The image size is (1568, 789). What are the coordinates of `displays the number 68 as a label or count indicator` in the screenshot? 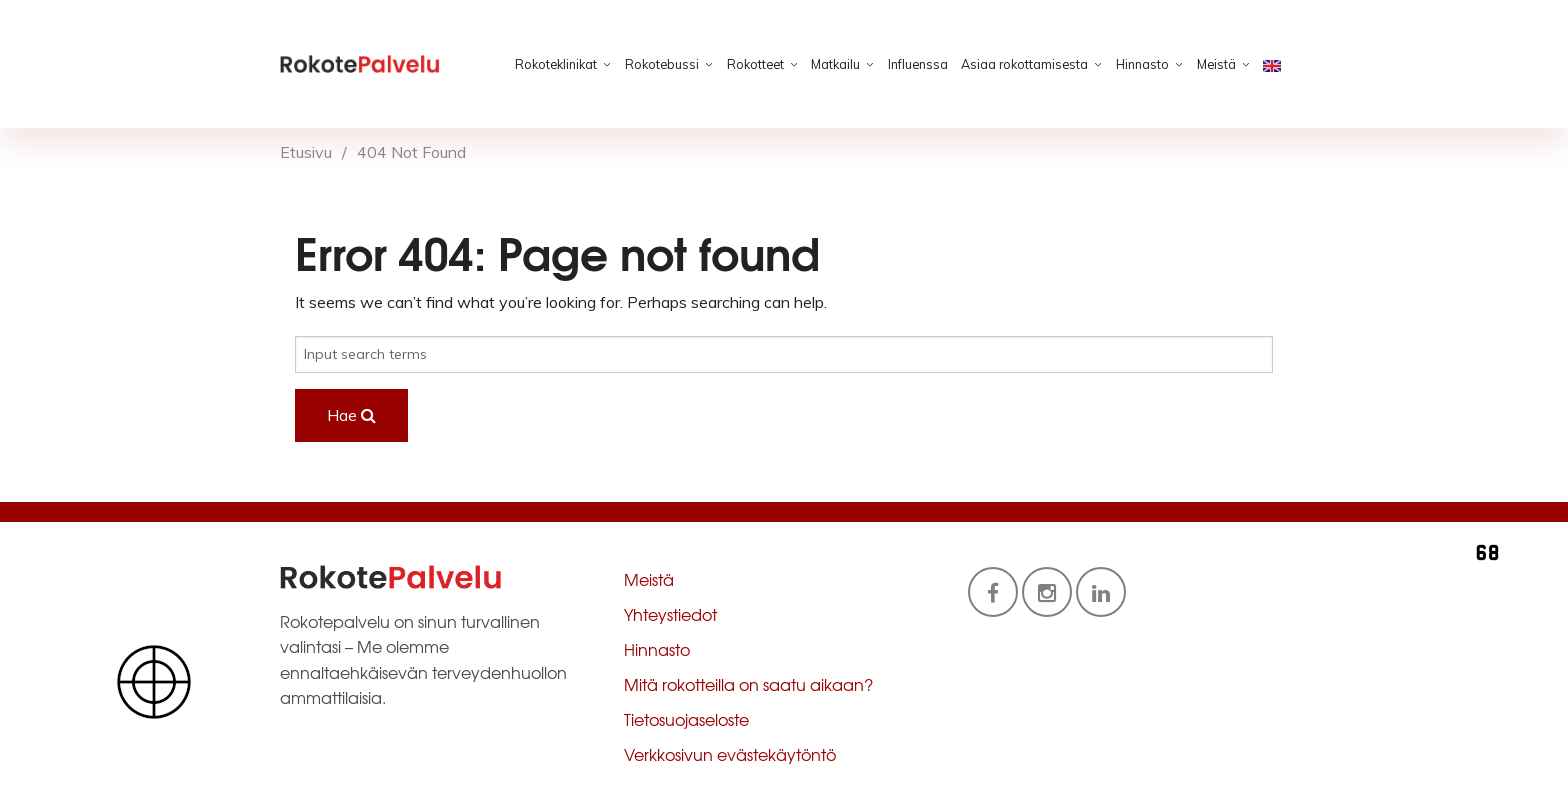 It's located at (1487, 552).